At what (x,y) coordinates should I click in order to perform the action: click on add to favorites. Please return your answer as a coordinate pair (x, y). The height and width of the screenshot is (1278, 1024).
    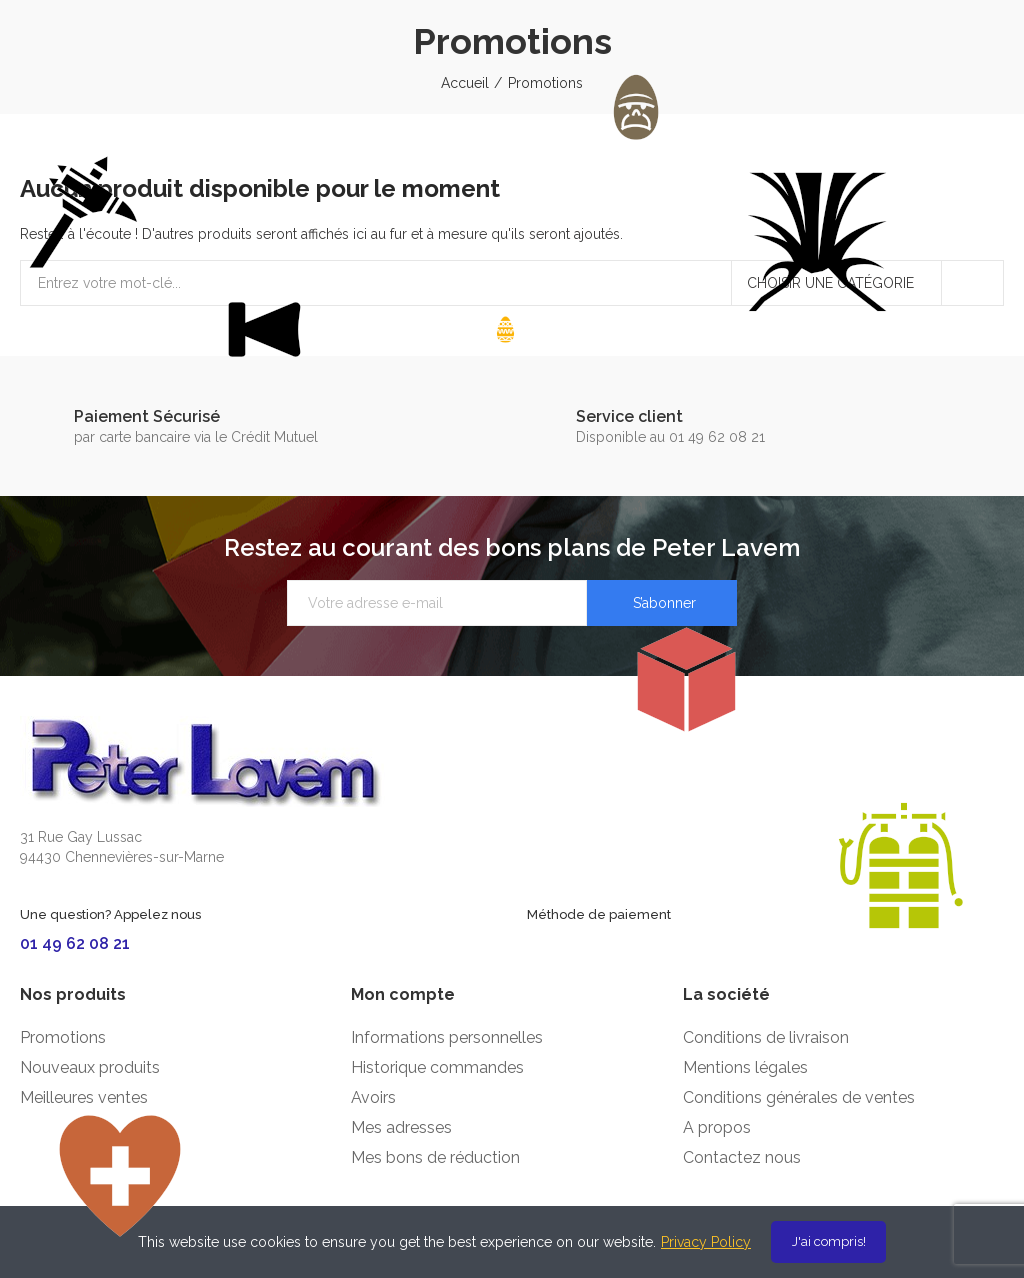
    Looking at the image, I should click on (120, 1176).